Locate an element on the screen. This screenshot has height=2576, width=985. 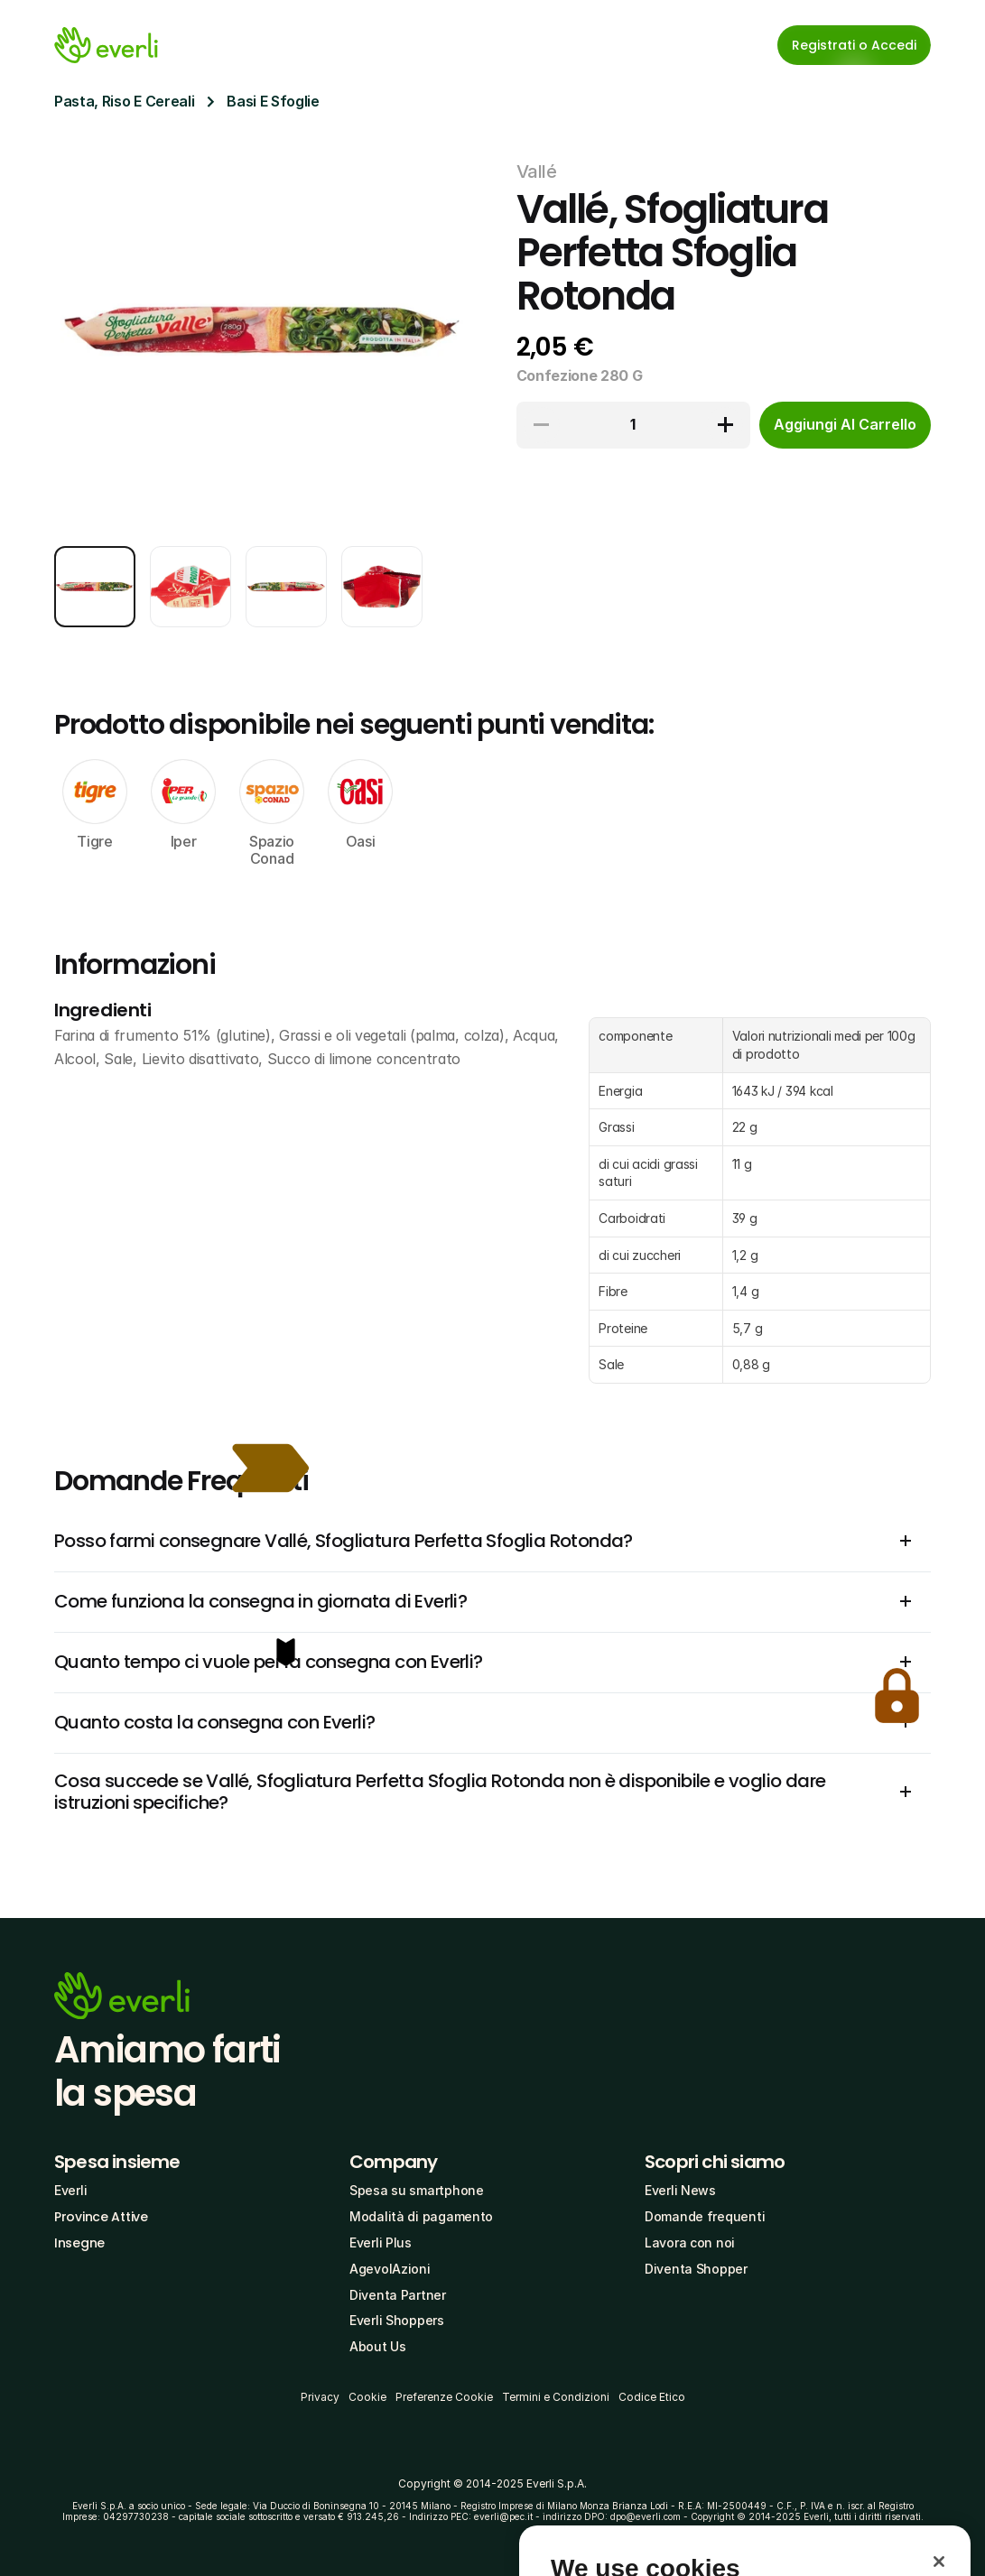
mark item as important or priority is located at coordinates (268, 1468).